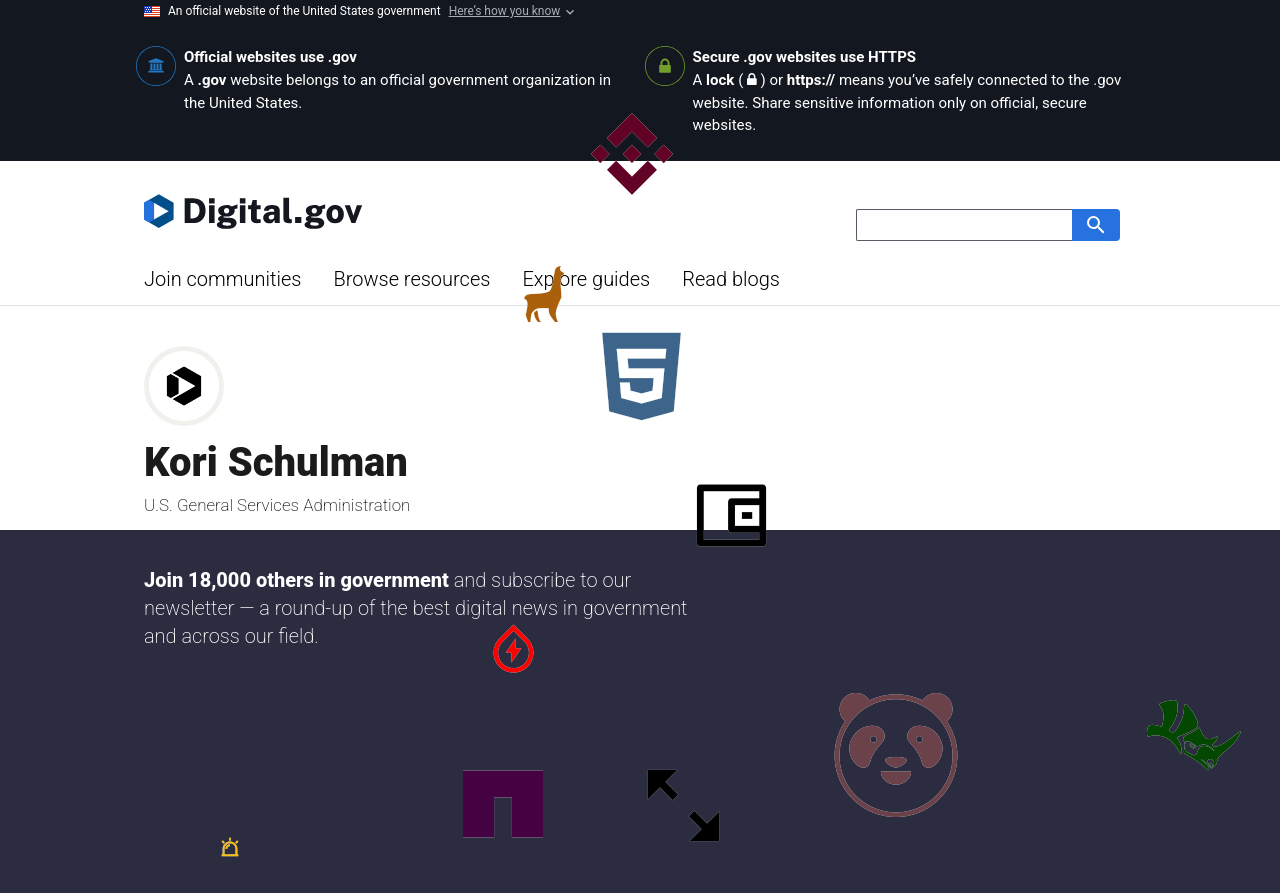 The height and width of the screenshot is (893, 1280). What do you see at coordinates (731, 515) in the screenshot?
I see `access your wallet or payment methods` at bounding box center [731, 515].